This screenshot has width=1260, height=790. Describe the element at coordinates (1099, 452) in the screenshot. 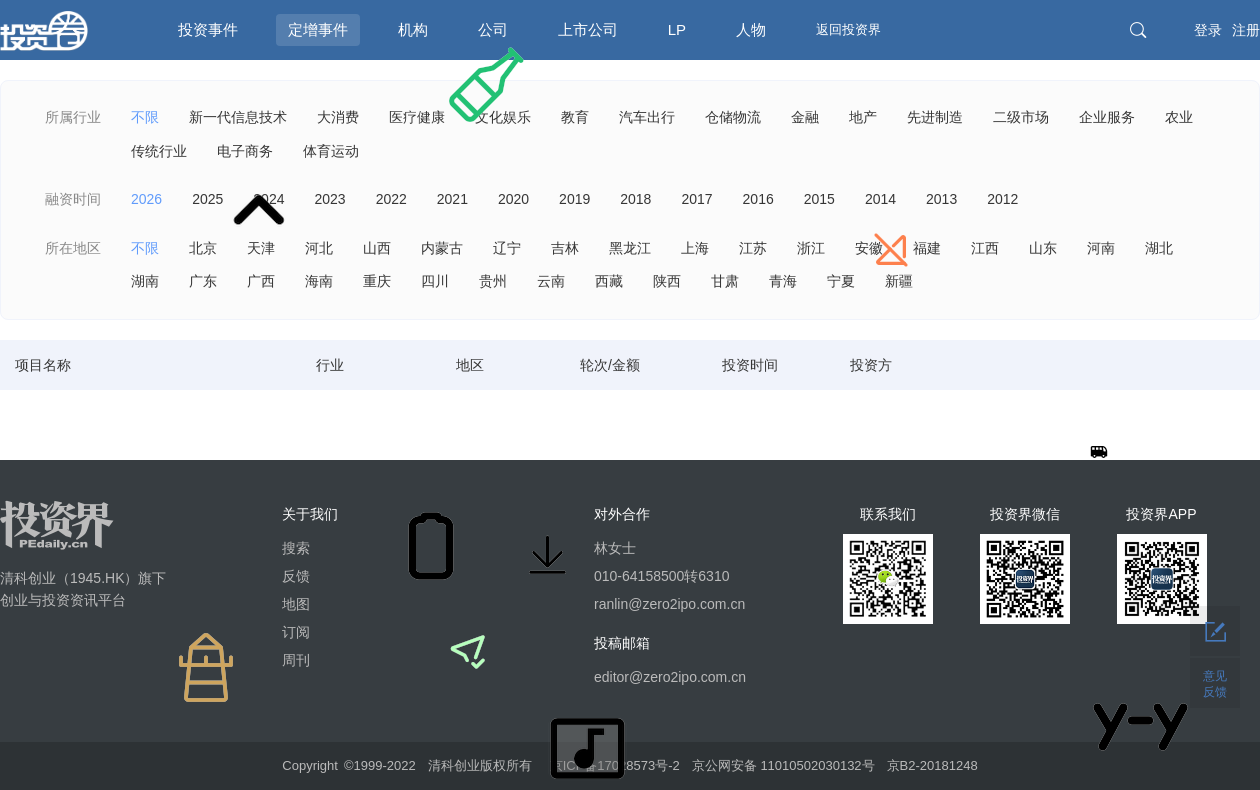

I see `view public transit options` at that location.